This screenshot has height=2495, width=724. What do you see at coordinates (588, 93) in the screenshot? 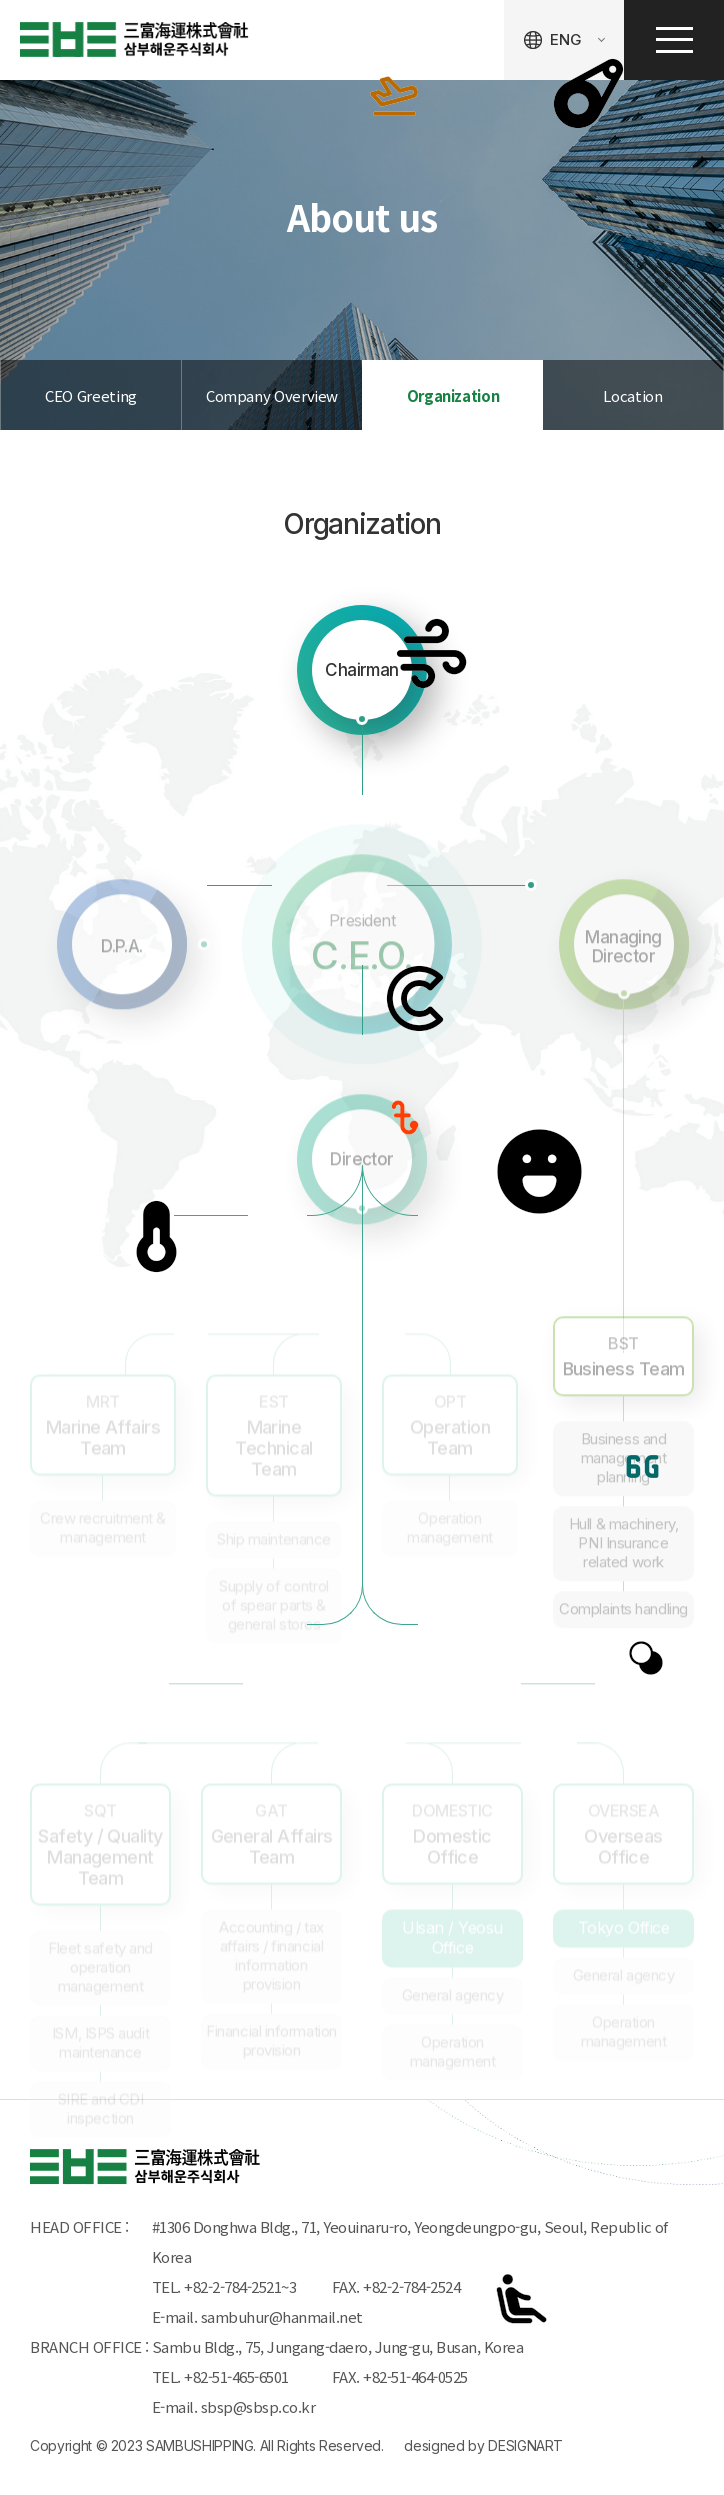
I see `view or manage digital assets` at bounding box center [588, 93].